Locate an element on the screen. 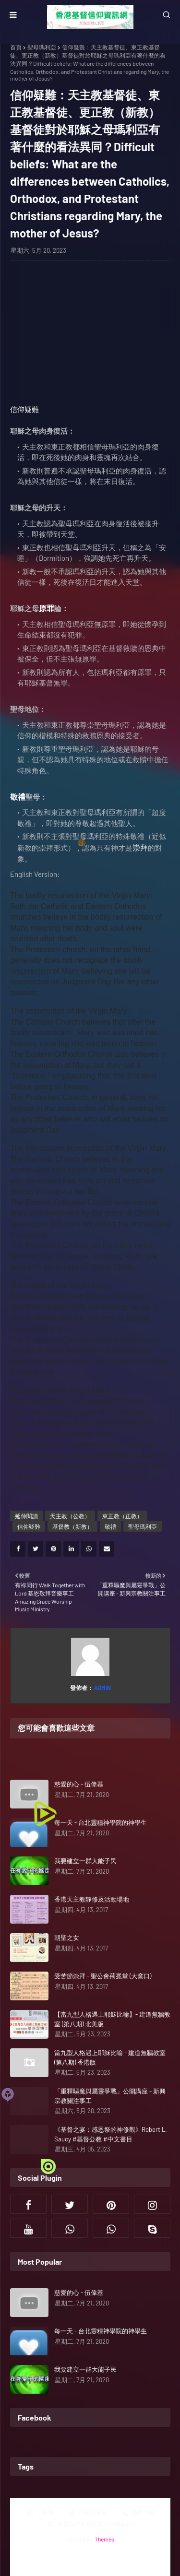  open Issuu digital publishing platform is located at coordinates (48, 2166).